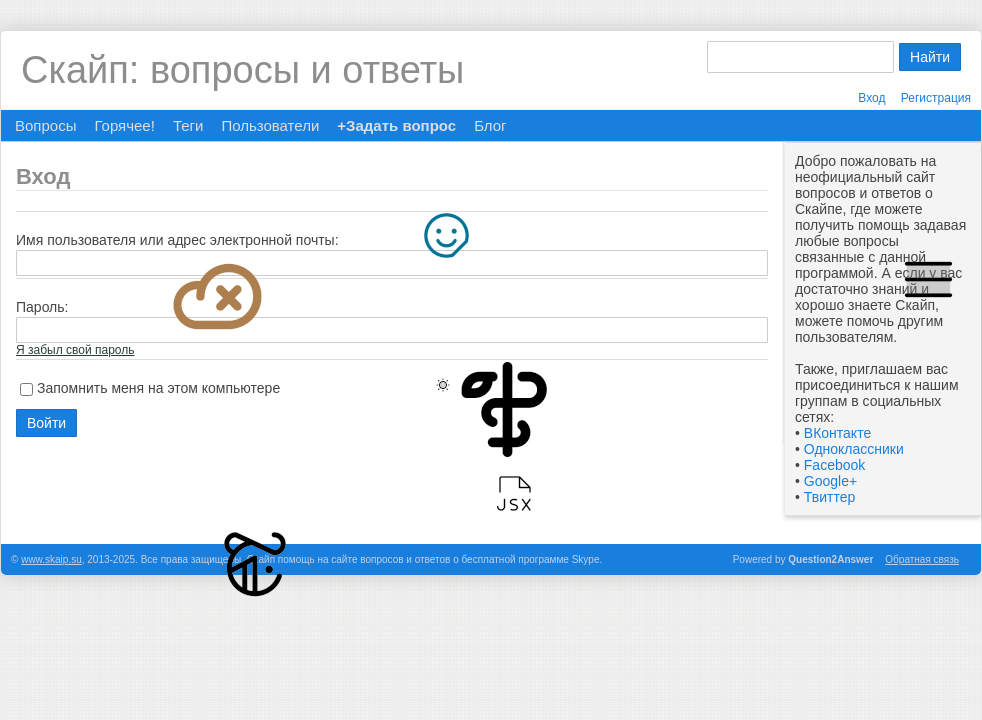 The image size is (982, 720). I want to click on reduce screen brightness, so click(443, 385).